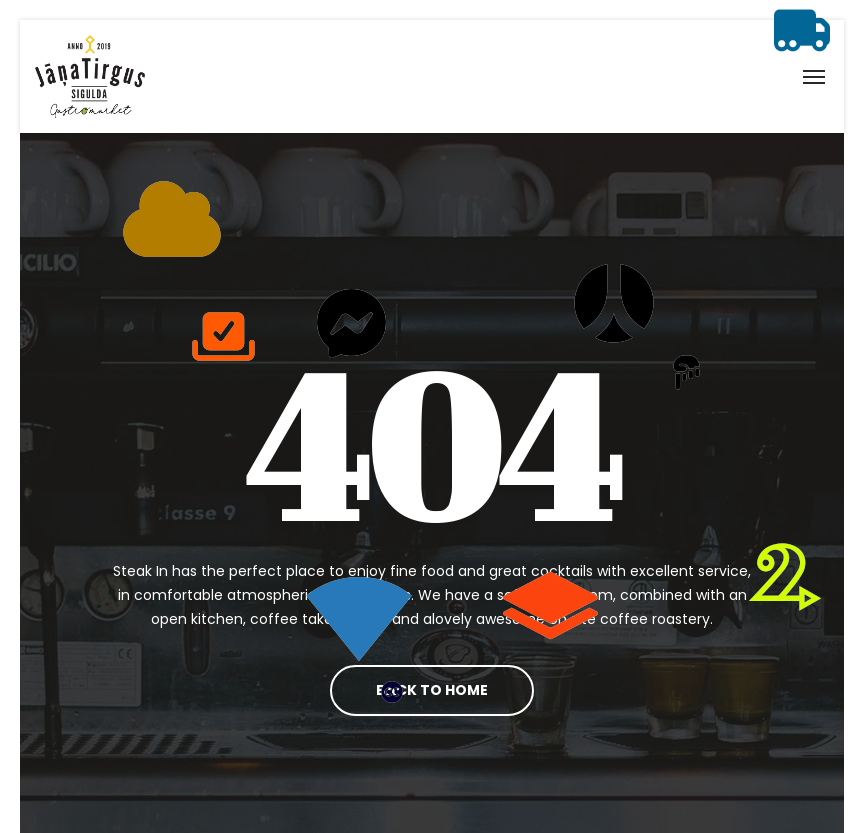 The height and width of the screenshot is (833, 864). I want to click on cast your vote or submit a ballot, so click(223, 336).